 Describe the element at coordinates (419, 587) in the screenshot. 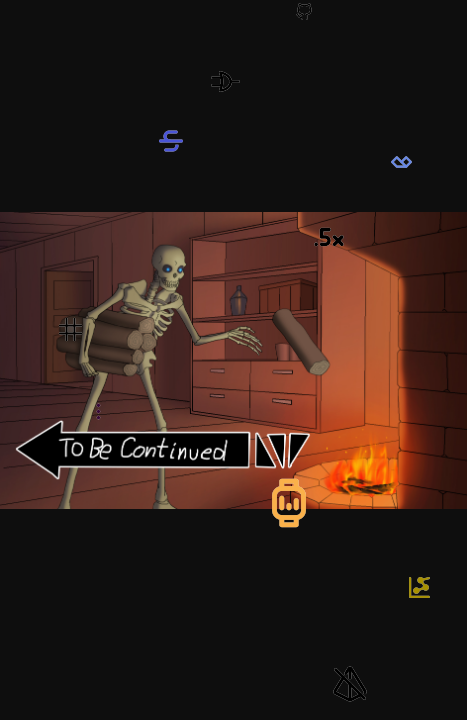

I see `view scatter plot or data visualization` at that location.